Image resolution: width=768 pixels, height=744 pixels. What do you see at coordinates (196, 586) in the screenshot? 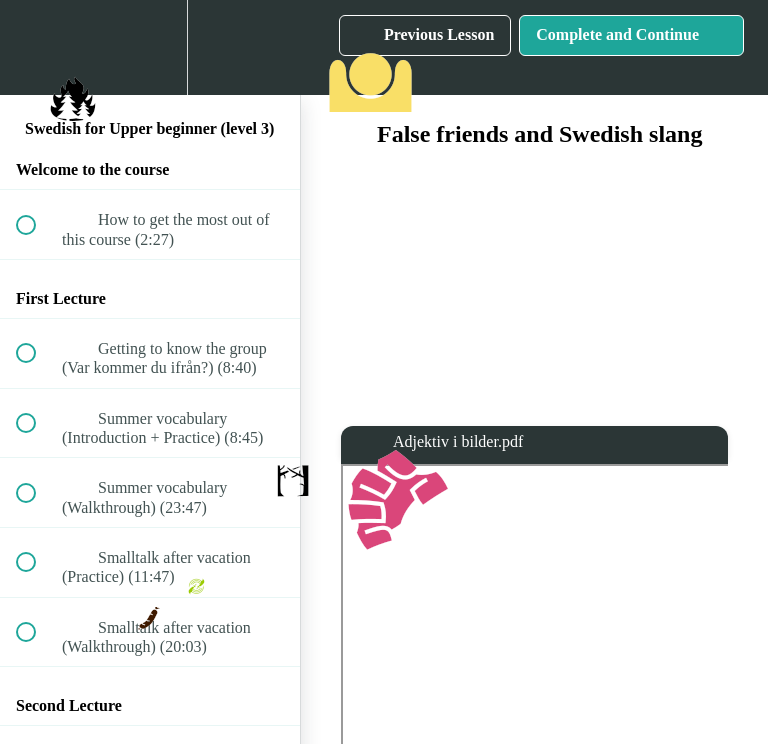
I see `activate spinning blade attack or ability` at bounding box center [196, 586].